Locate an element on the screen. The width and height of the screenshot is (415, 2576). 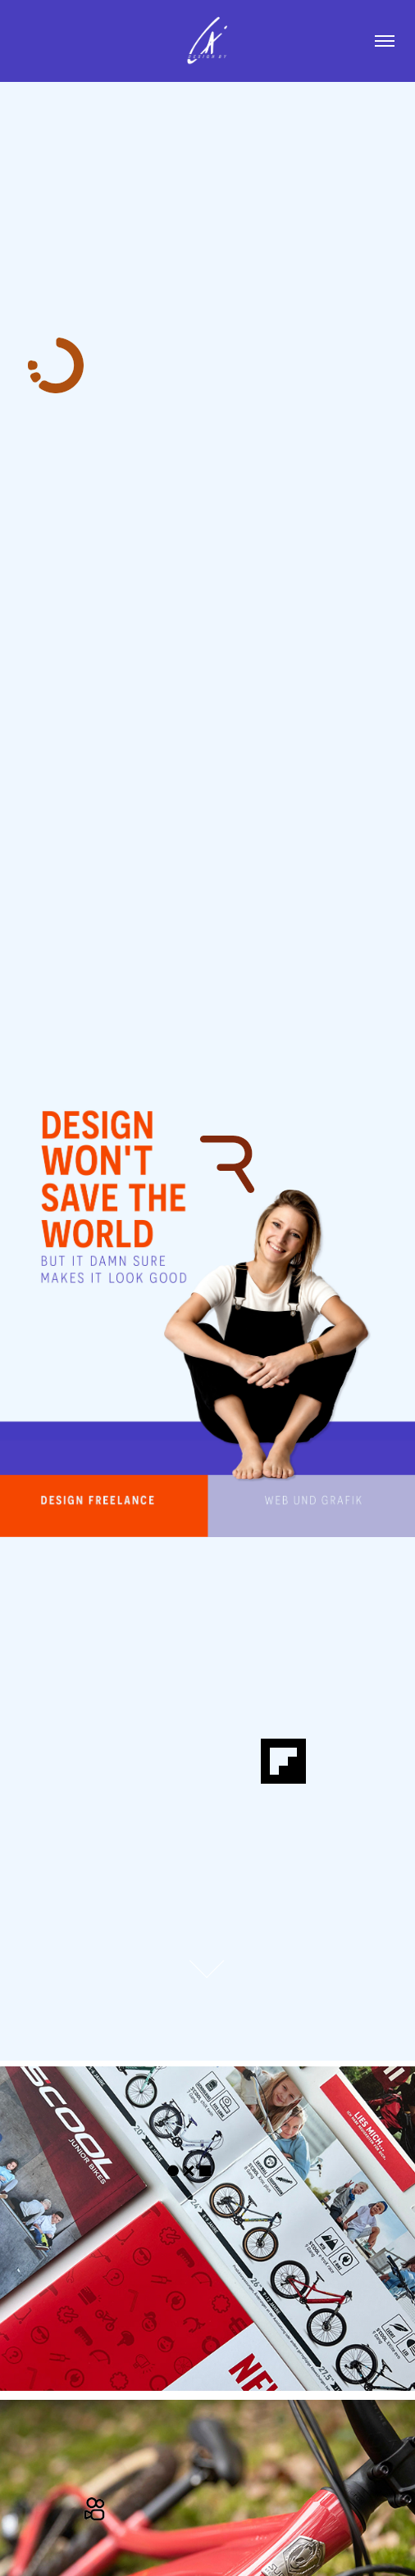
rive animation platform logo is located at coordinates (227, 1164).